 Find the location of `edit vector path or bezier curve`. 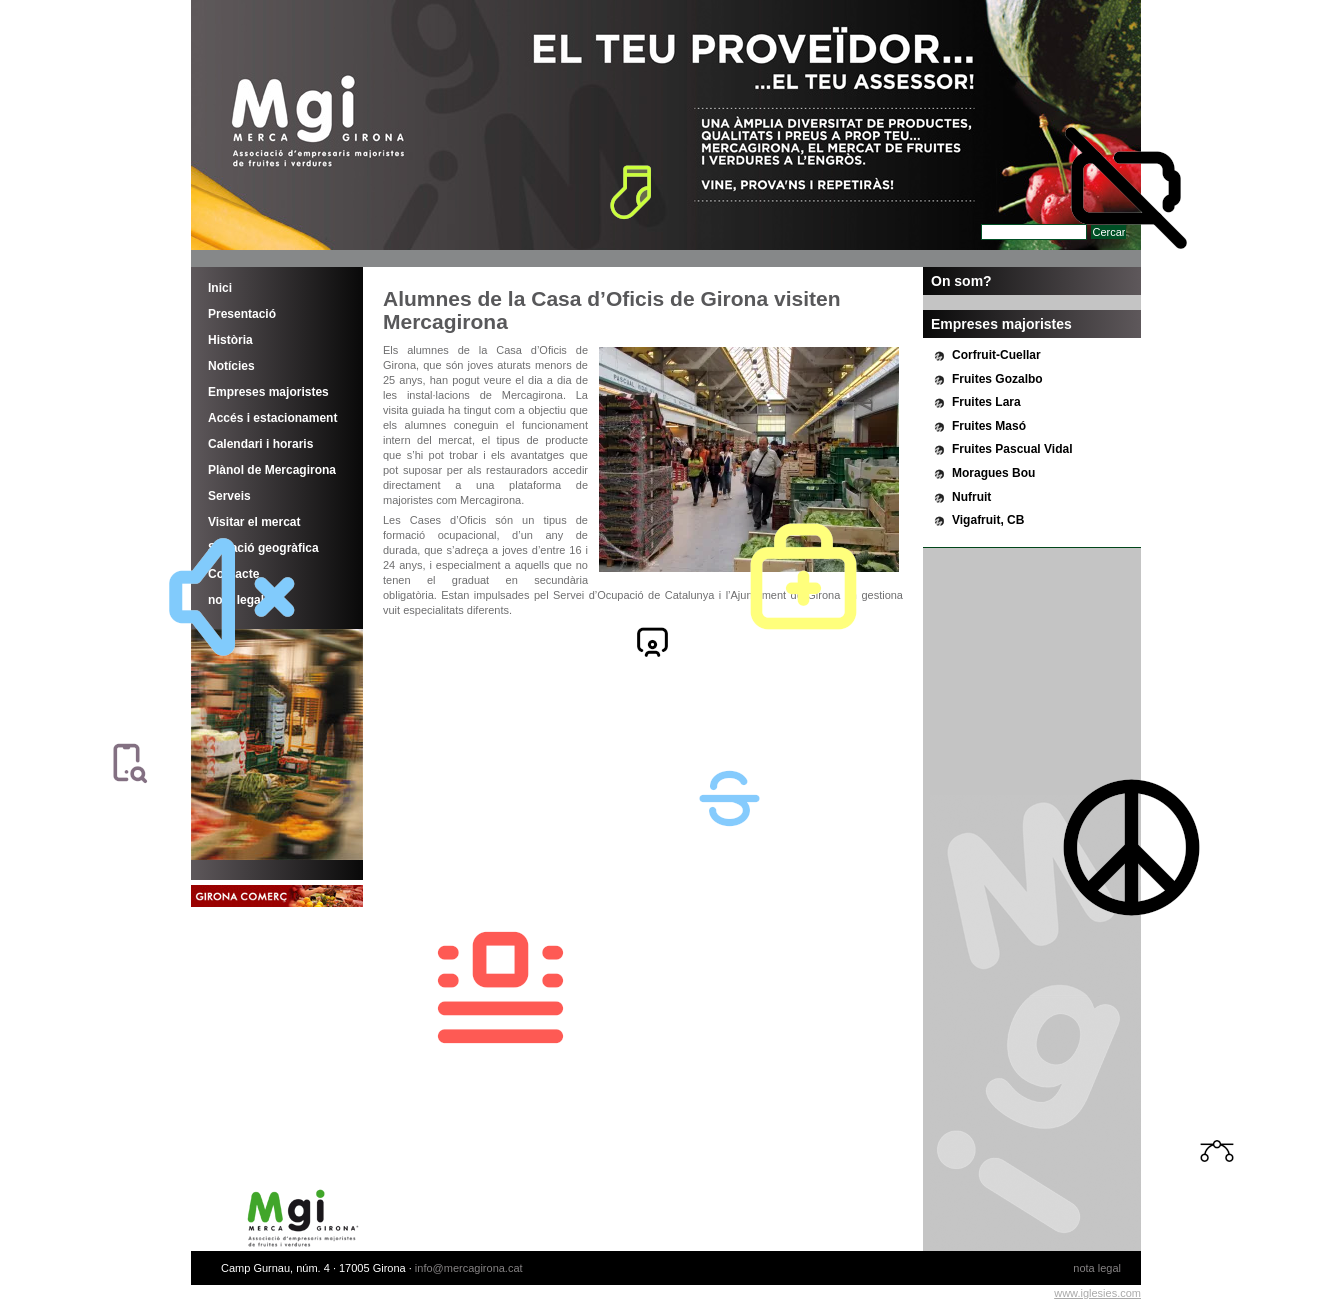

edit vector path or bezier curve is located at coordinates (1217, 1151).